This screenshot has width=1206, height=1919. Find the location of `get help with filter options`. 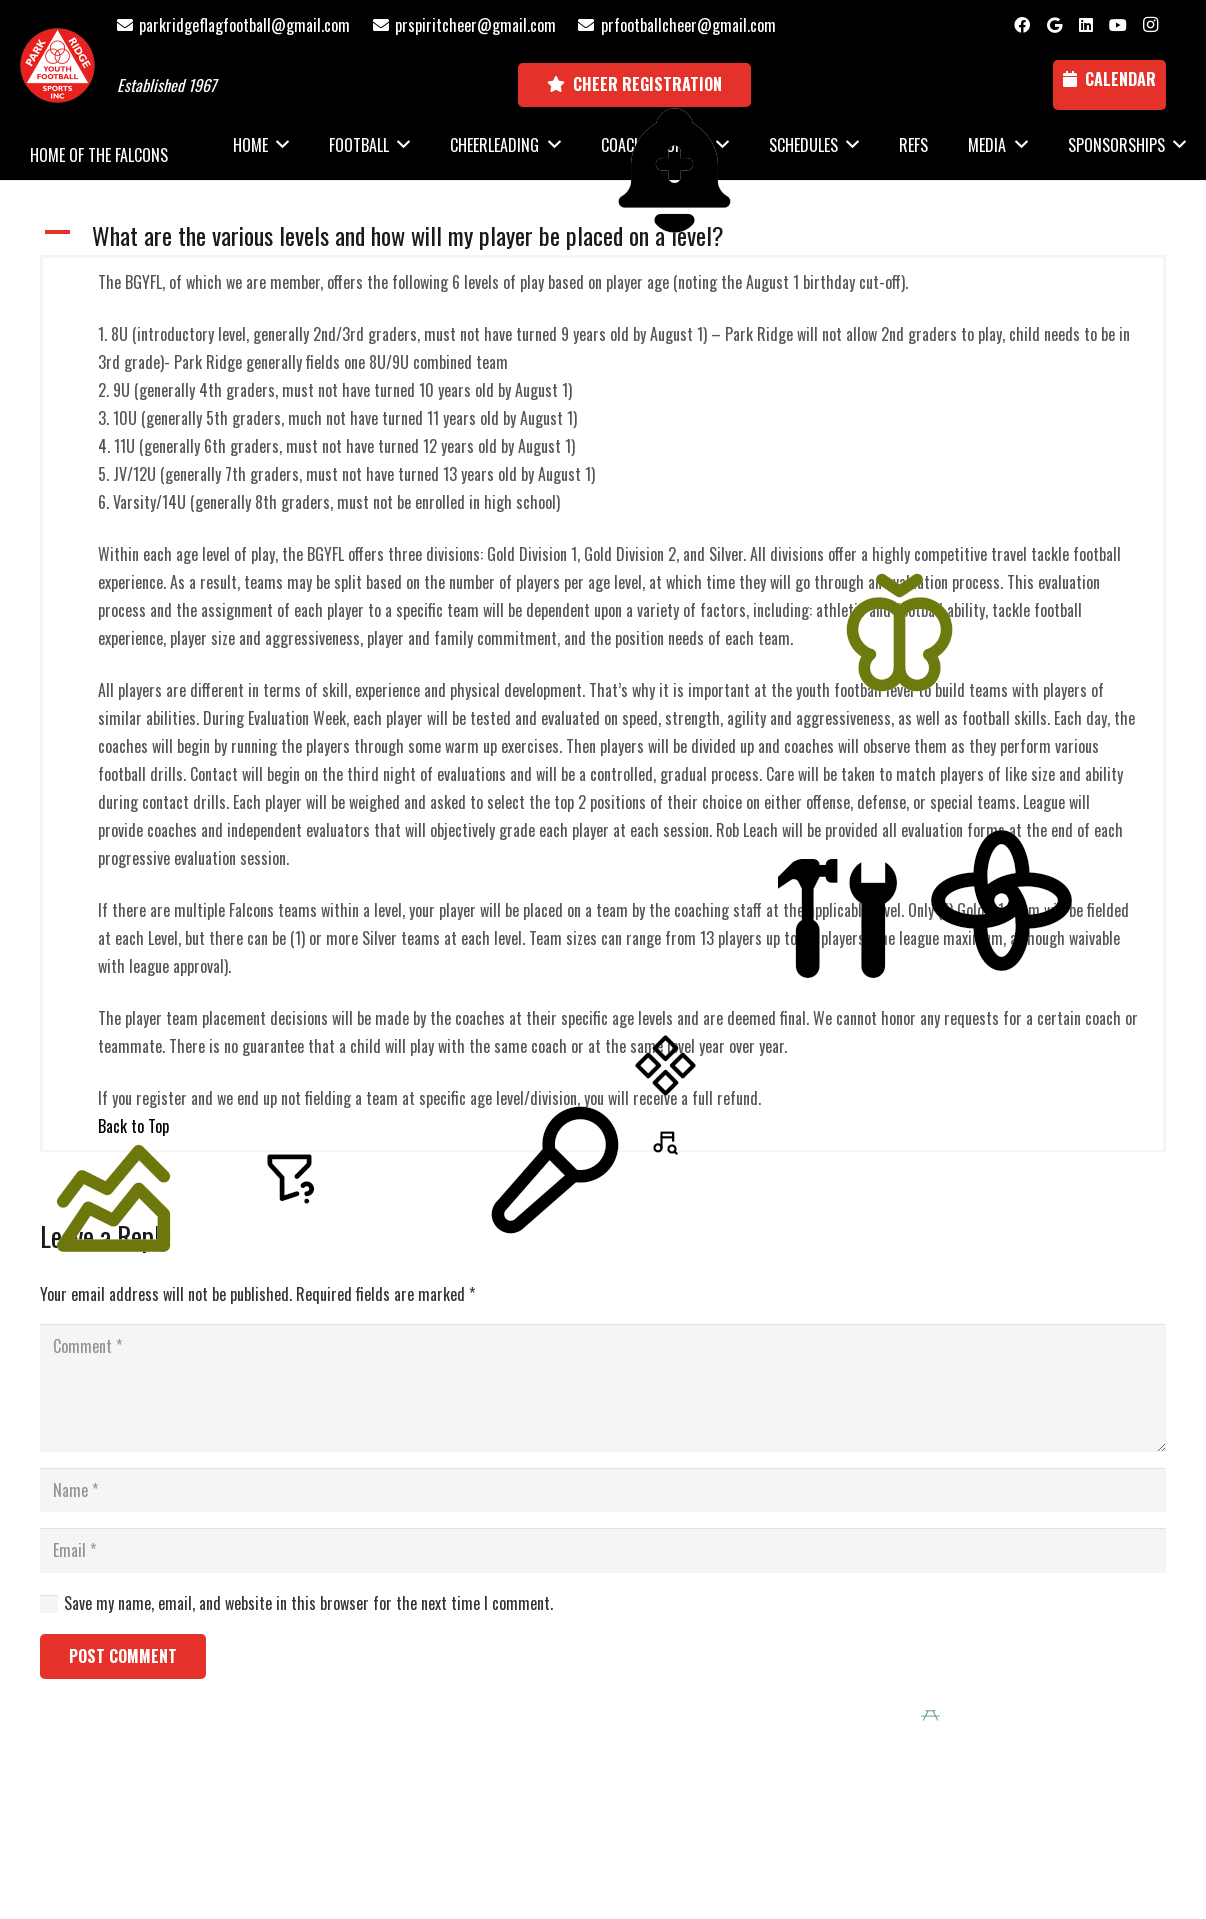

get help with filter options is located at coordinates (289, 1176).